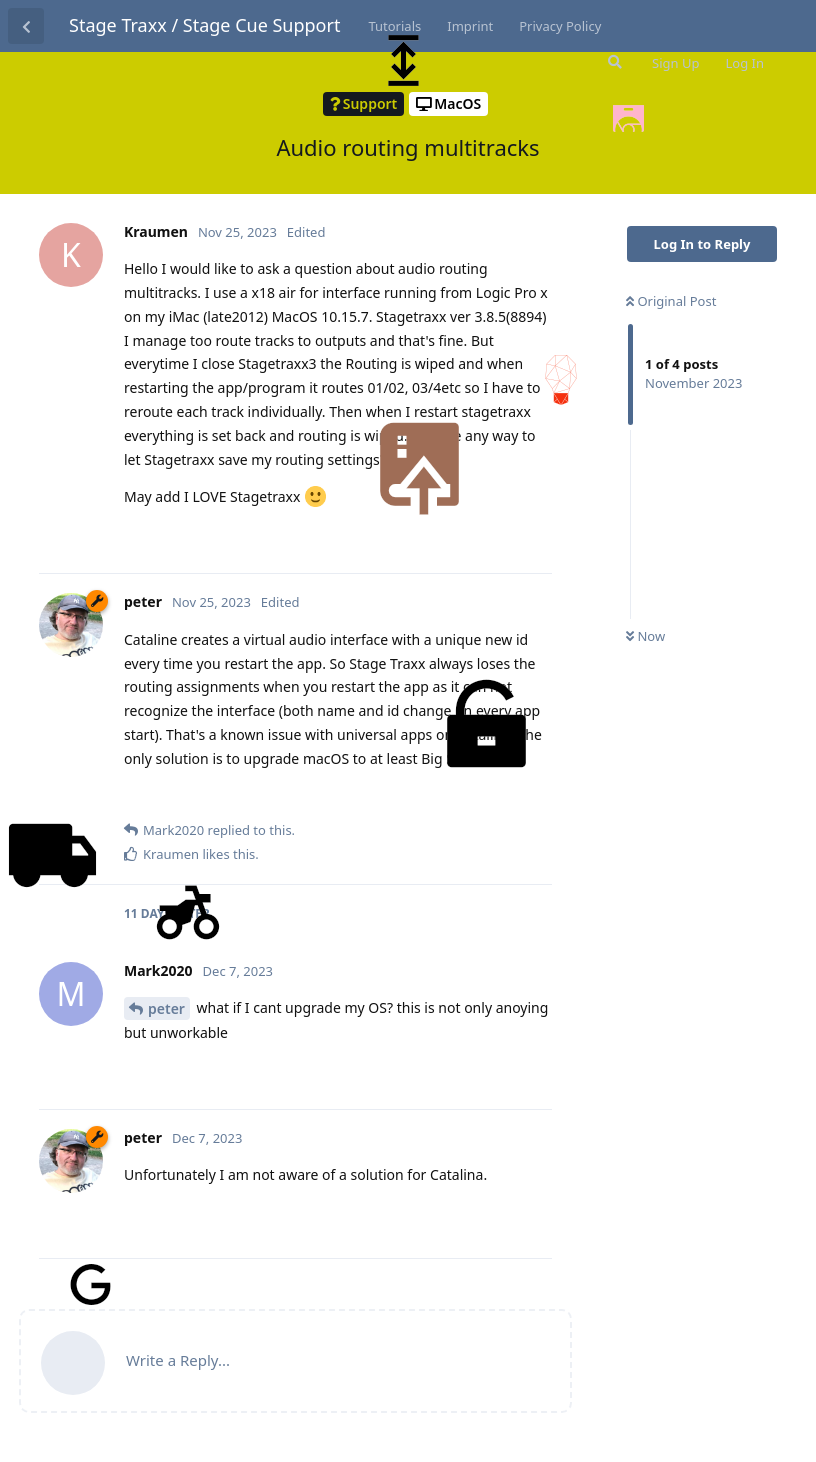  I want to click on view commit history for a repository, so click(419, 466).